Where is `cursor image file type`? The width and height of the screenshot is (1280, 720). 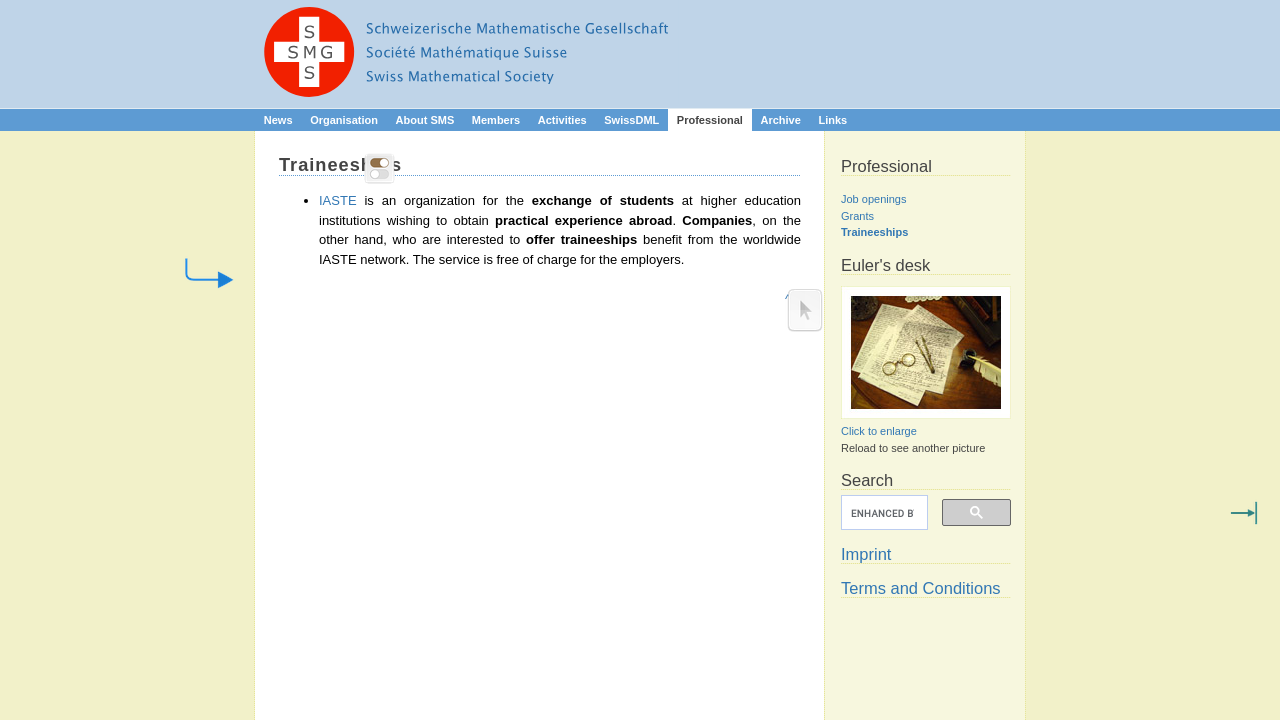 cursor image file type is located at coordinates (805, 310).